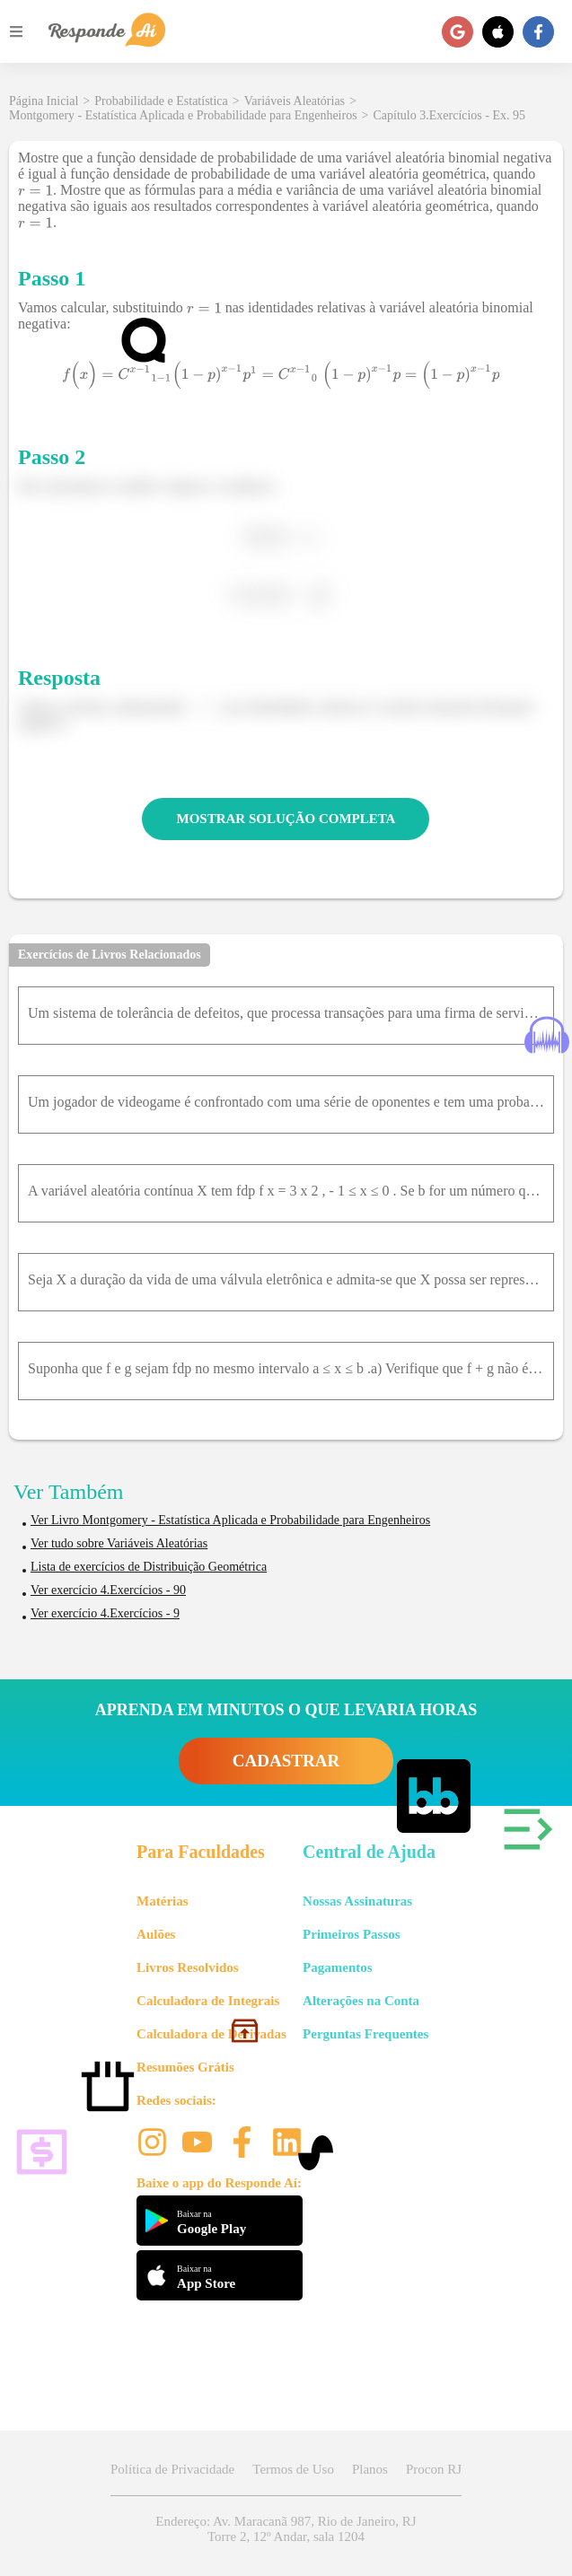 The image size is (572, 2576). I want to click on unarchive a message or item from inbox, so click(244, 2030).